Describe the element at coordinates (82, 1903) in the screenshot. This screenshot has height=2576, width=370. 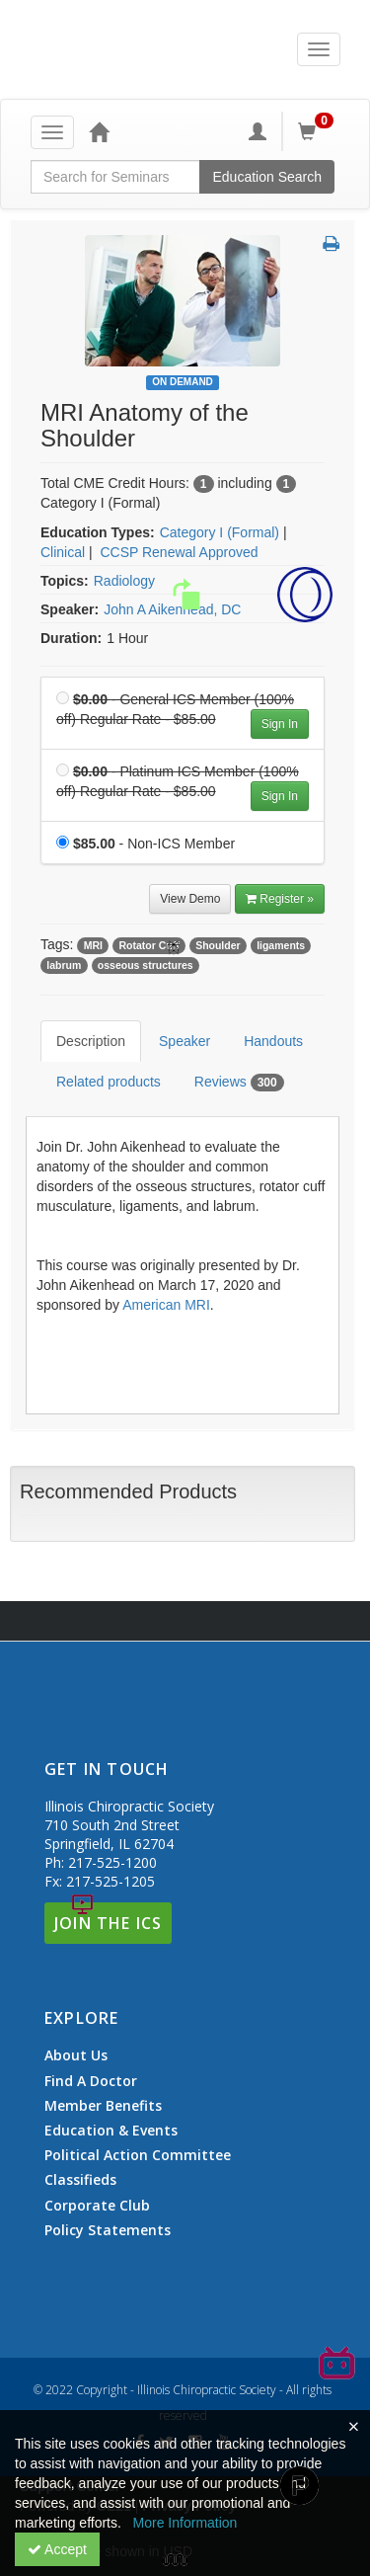
I see `start a slideshow presentation` at that location.